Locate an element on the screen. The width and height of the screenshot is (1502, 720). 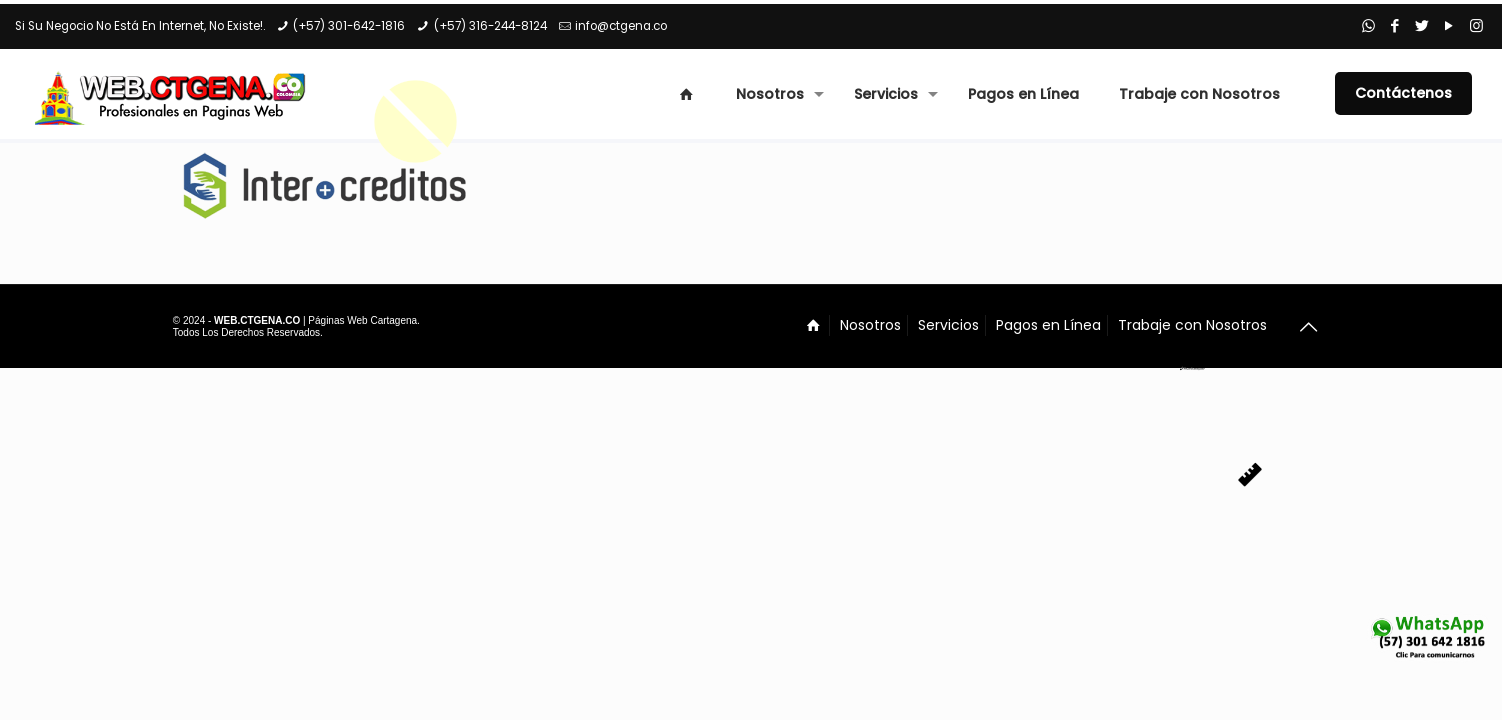
access measurement or ruler tool is located at coordinates (1250, 474).